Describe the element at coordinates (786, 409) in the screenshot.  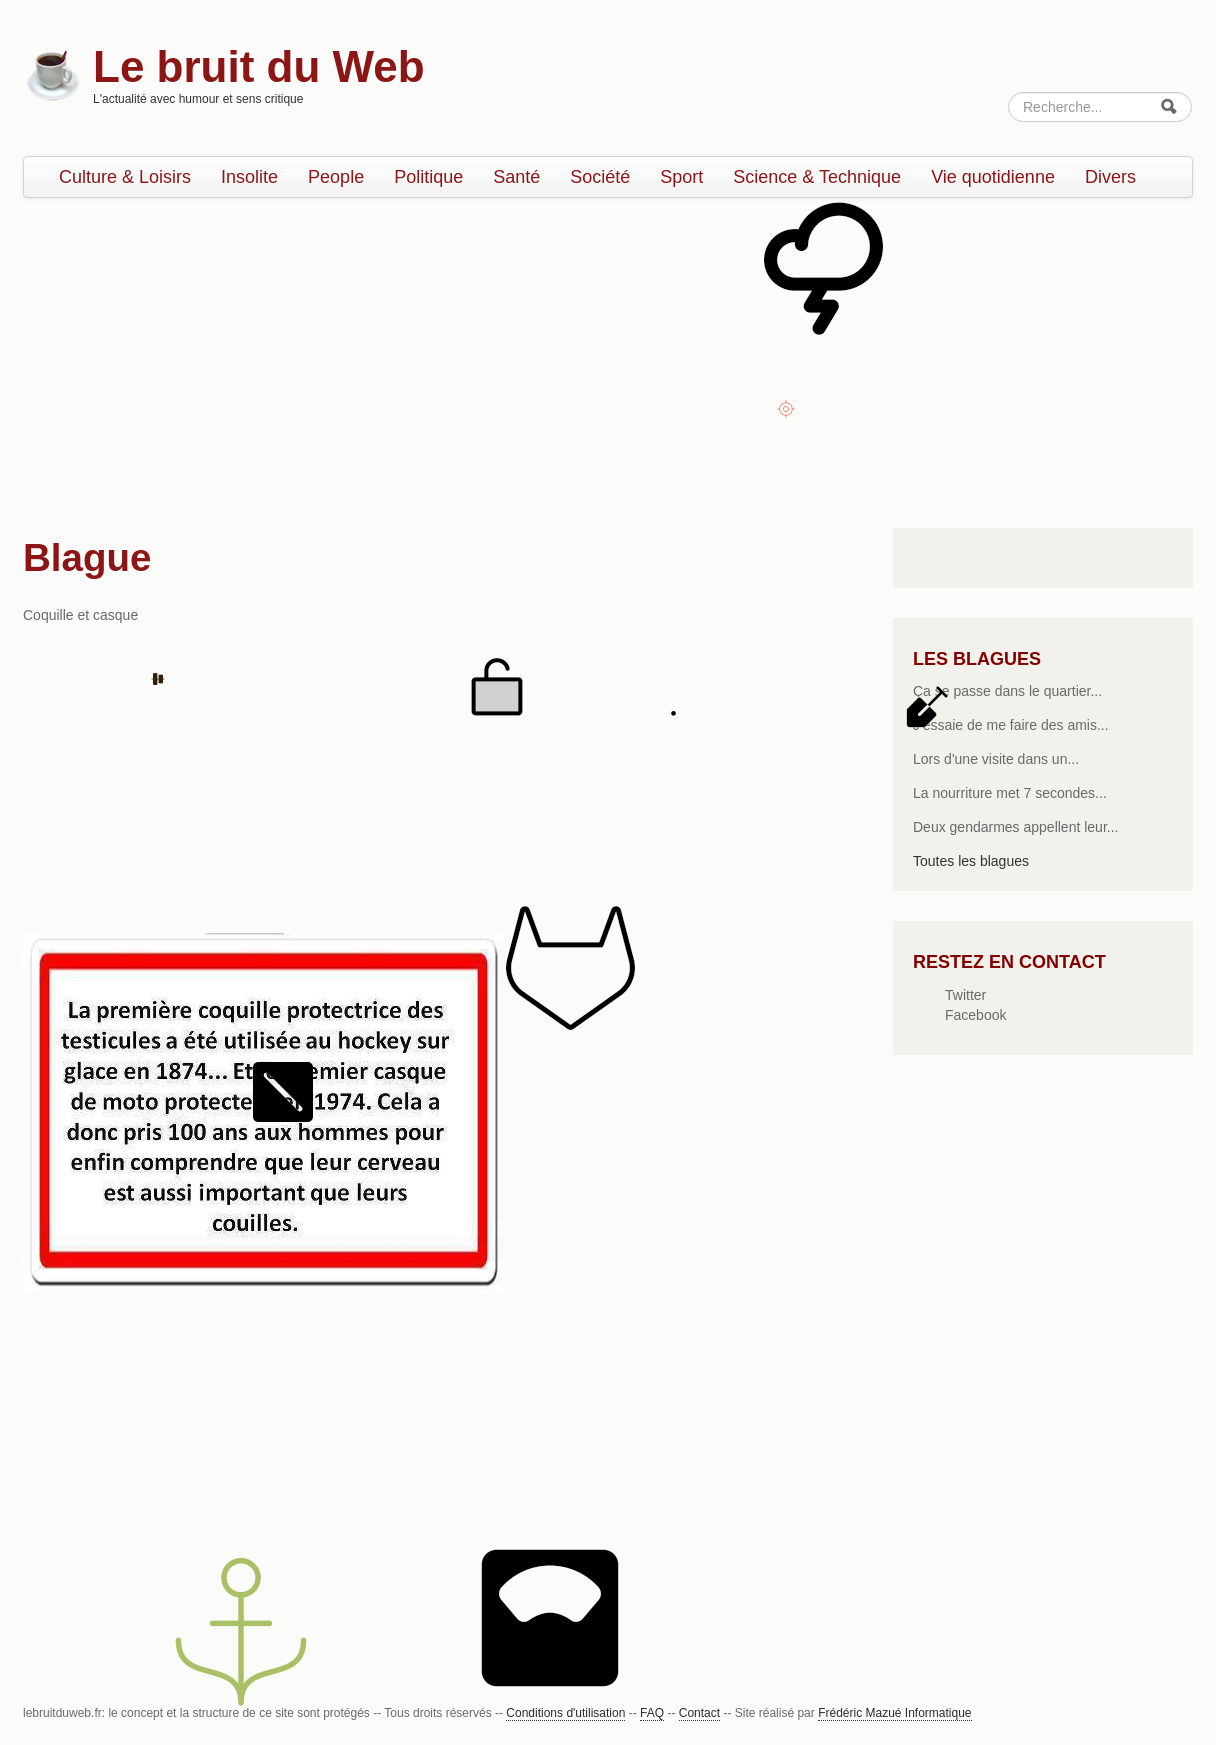
I see `center map on current location` at that location.